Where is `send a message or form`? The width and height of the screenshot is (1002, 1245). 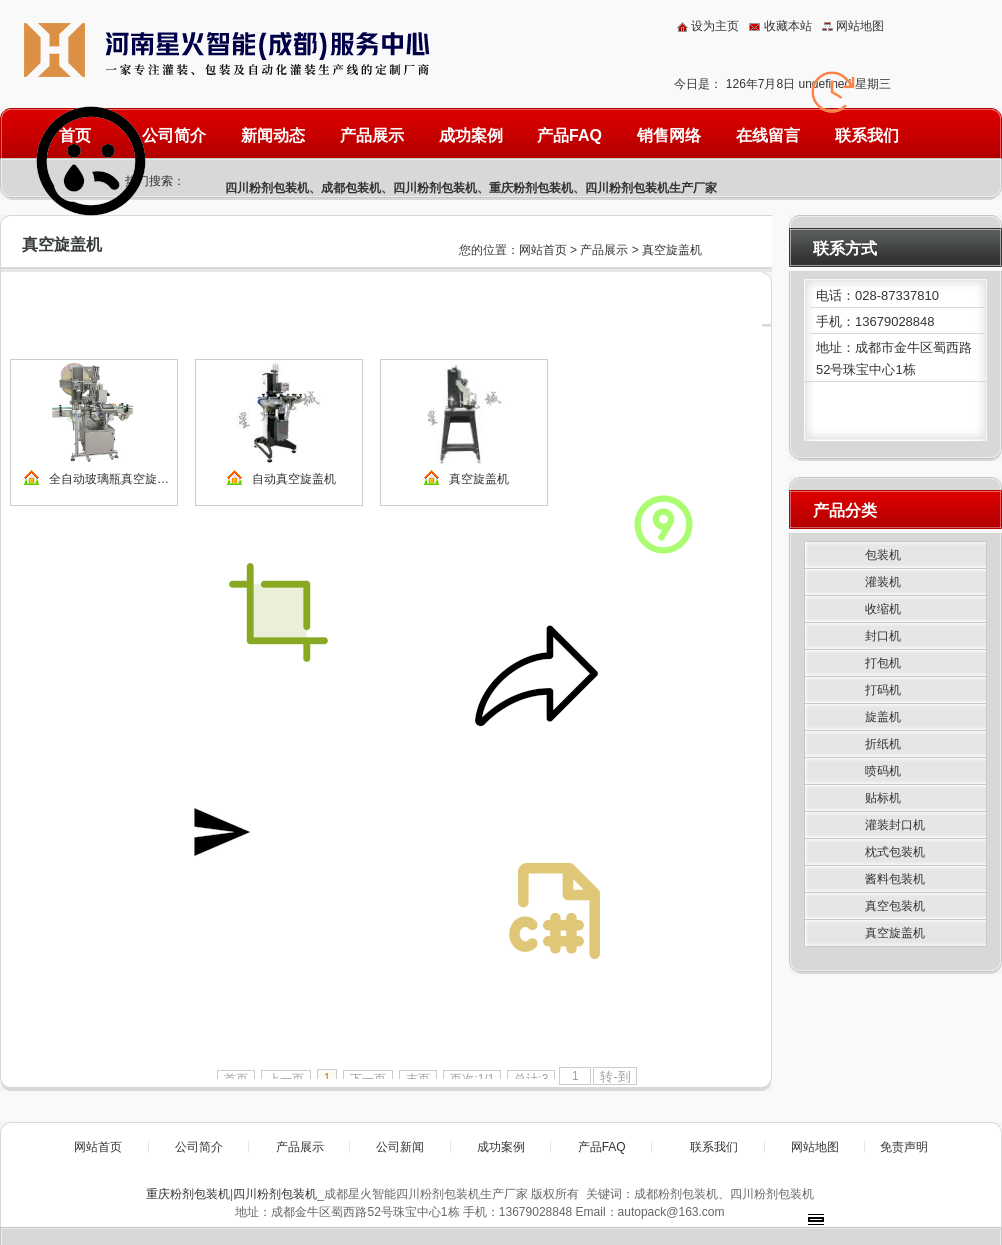
send a message or form is located at coordinates (221, 832).